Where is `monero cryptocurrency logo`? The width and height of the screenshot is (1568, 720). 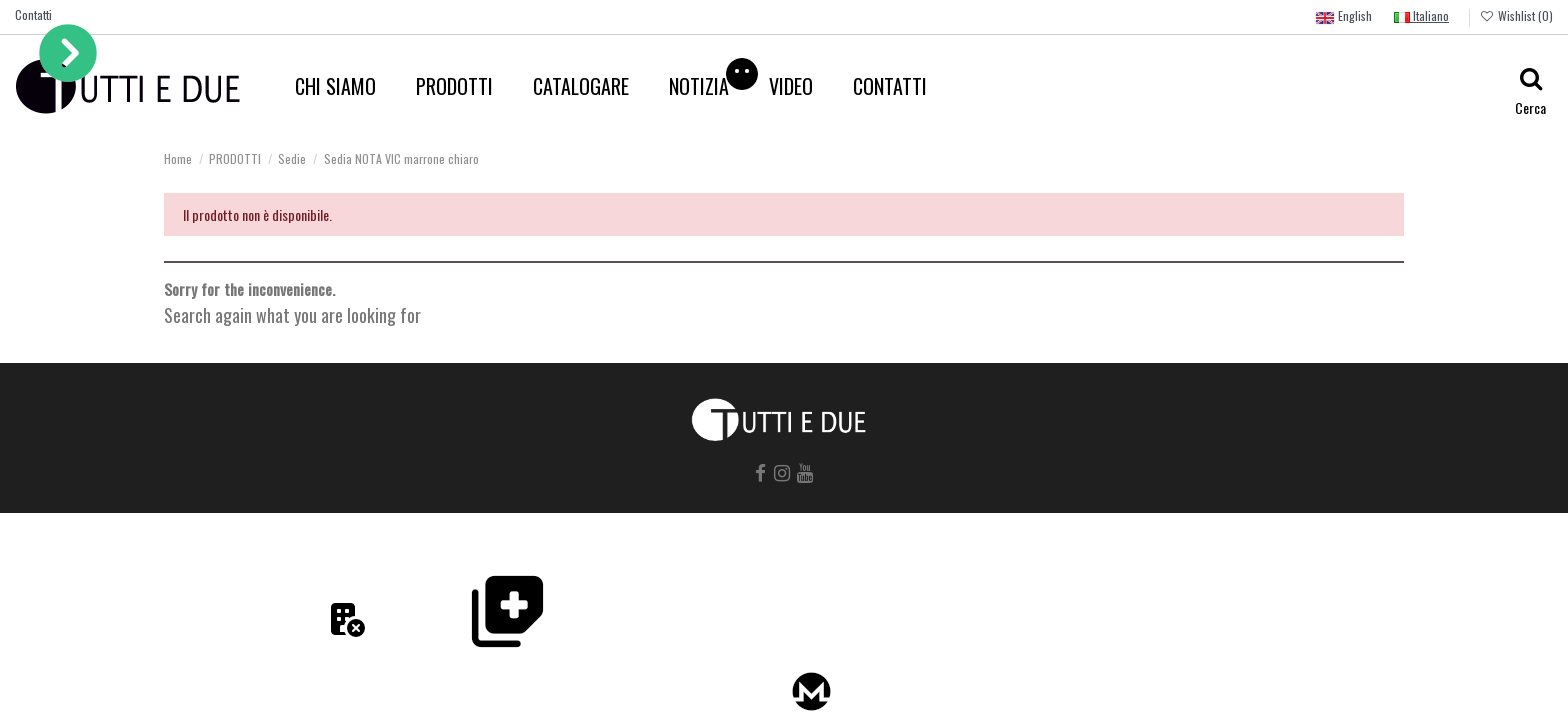 monero cryptocurrency logo is located at coordinates (811, 691).